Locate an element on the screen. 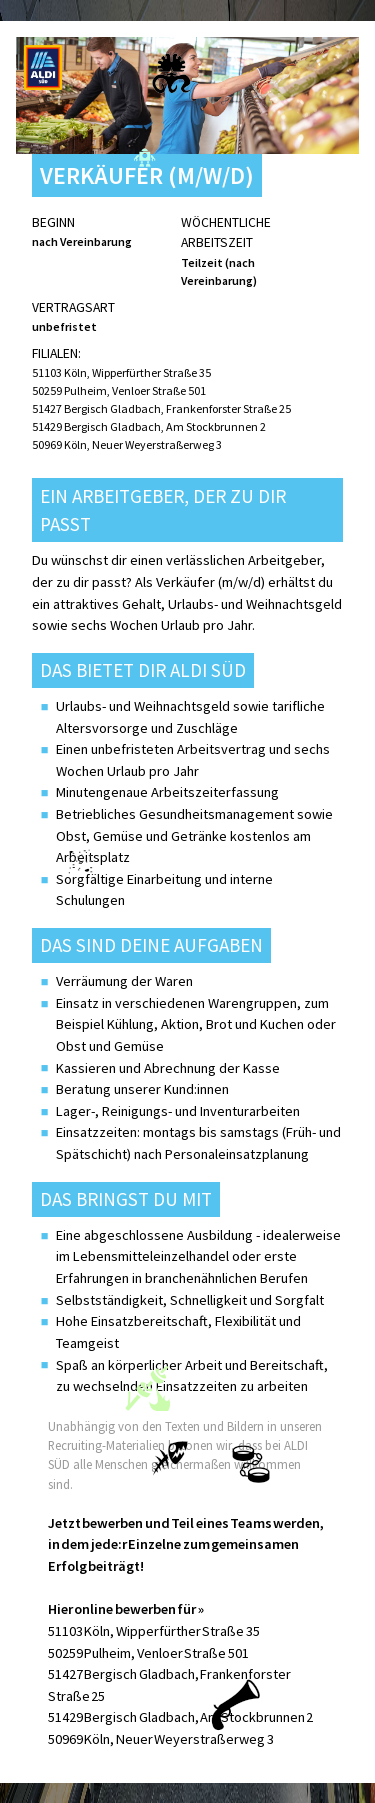  select blunderbuss weapon in game inventory is located at coordinates (236, 1705).